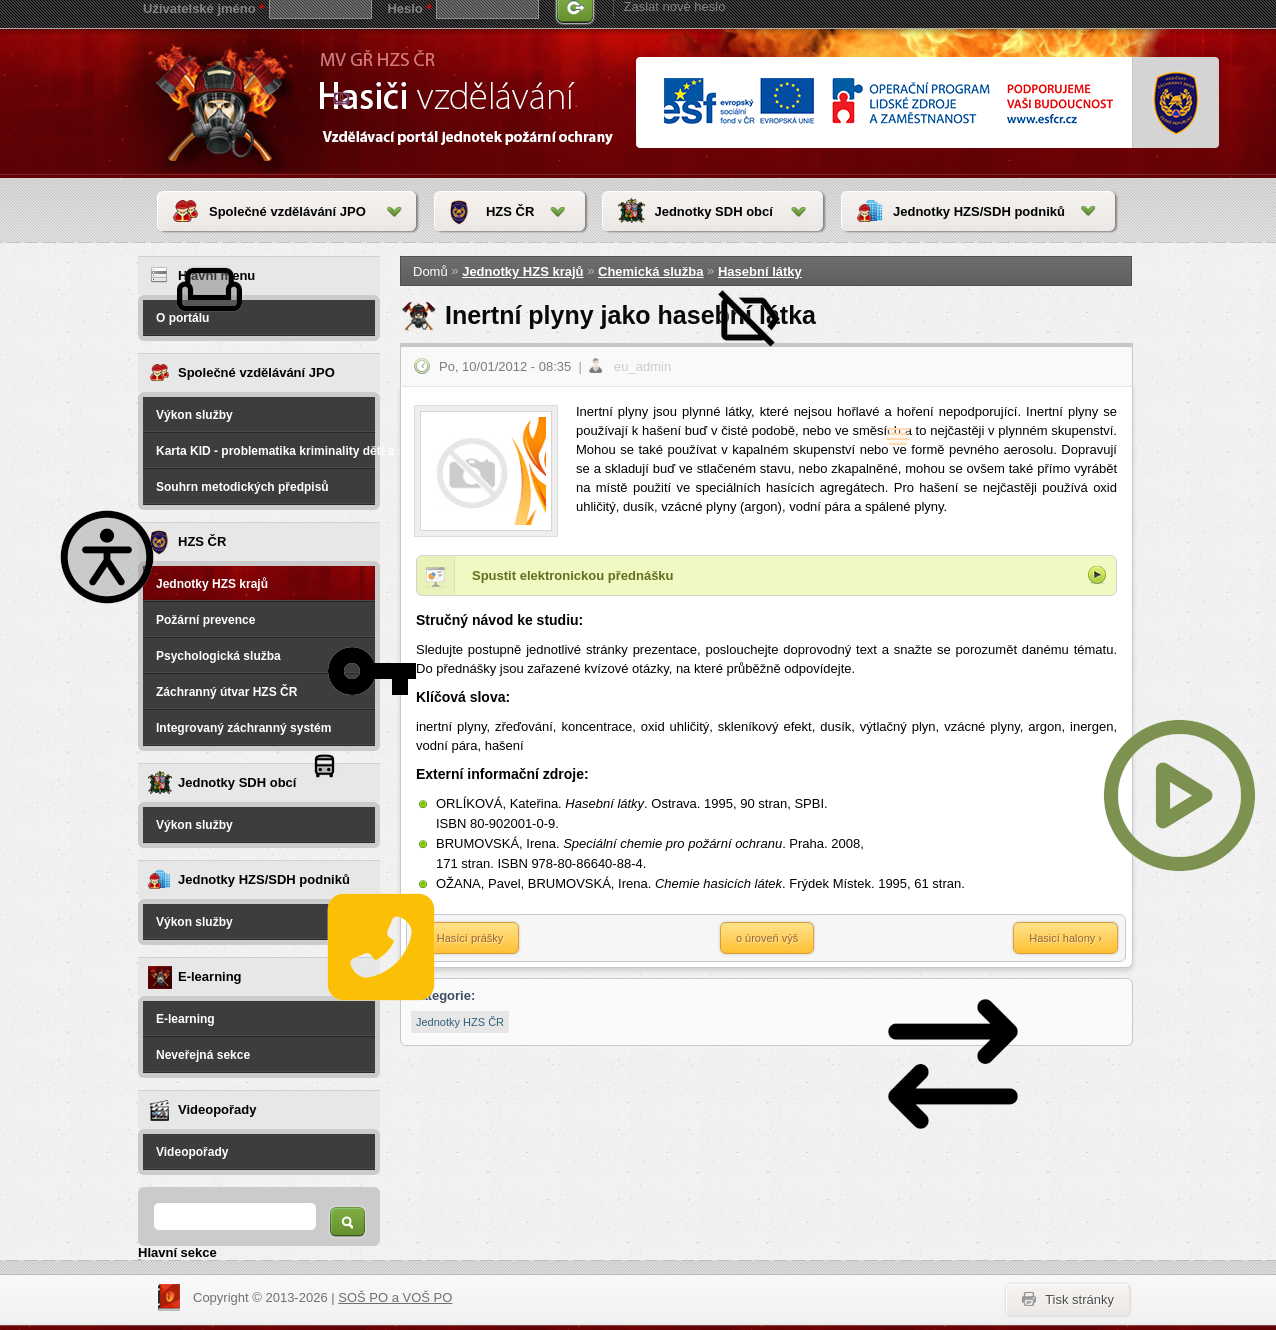 The width and height of the screenshot is (1276, 1330). What do you see at coordinates (324, 766) in the screenshot?
I see `view bus routes and schedules` at bounding box center [324, 766].